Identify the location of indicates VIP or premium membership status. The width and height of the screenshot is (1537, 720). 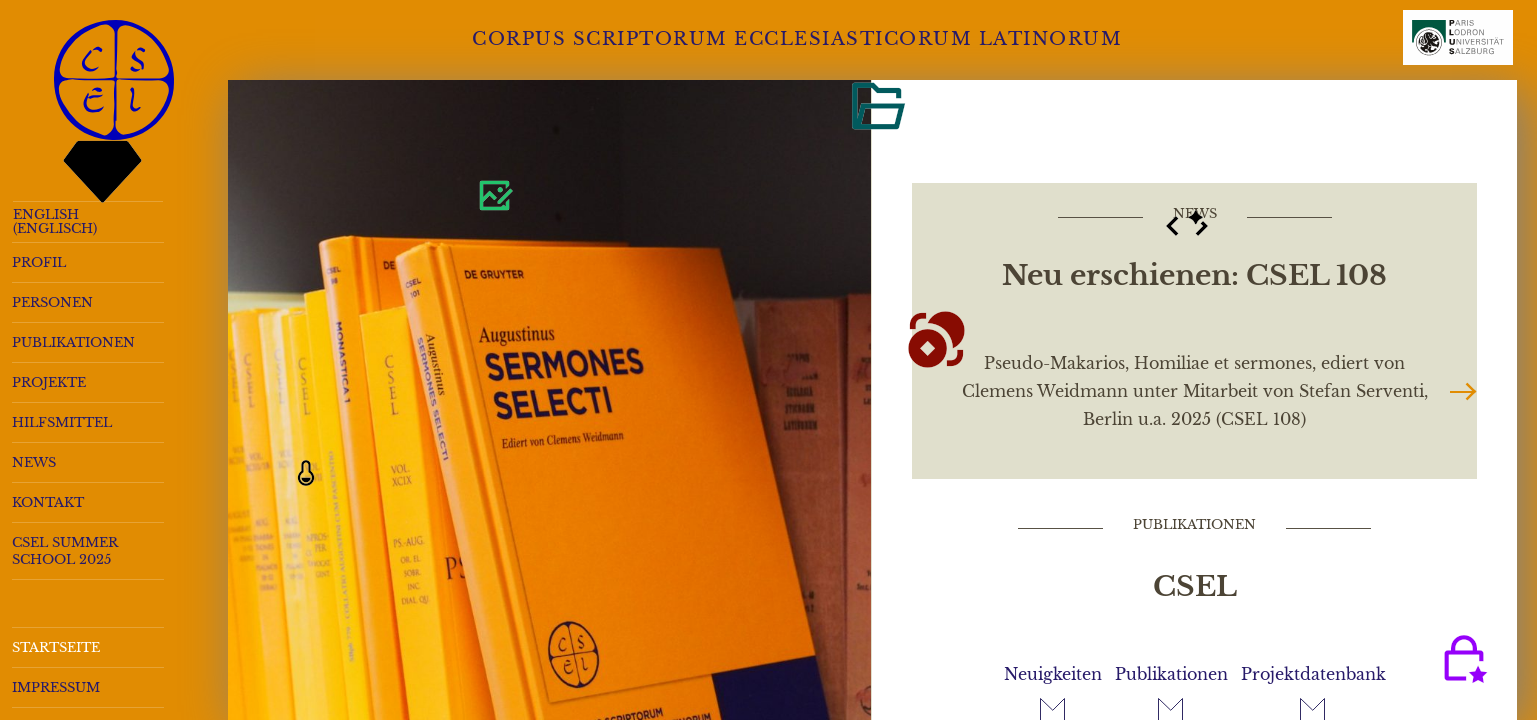
(102, 170).